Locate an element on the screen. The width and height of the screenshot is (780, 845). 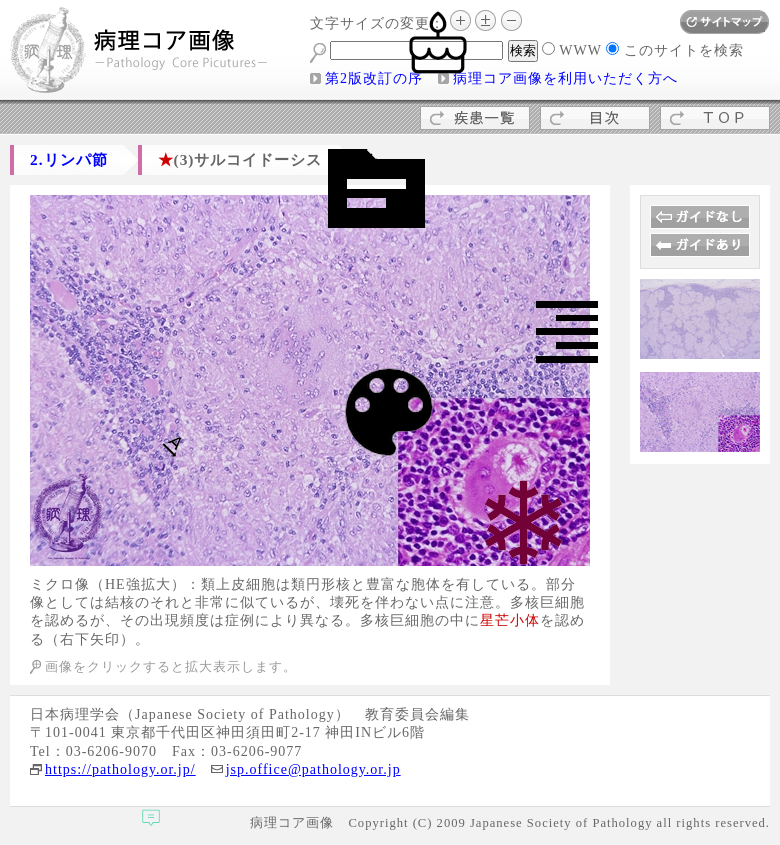
rotate text at a downward angle is located at coordinates (172, 446).